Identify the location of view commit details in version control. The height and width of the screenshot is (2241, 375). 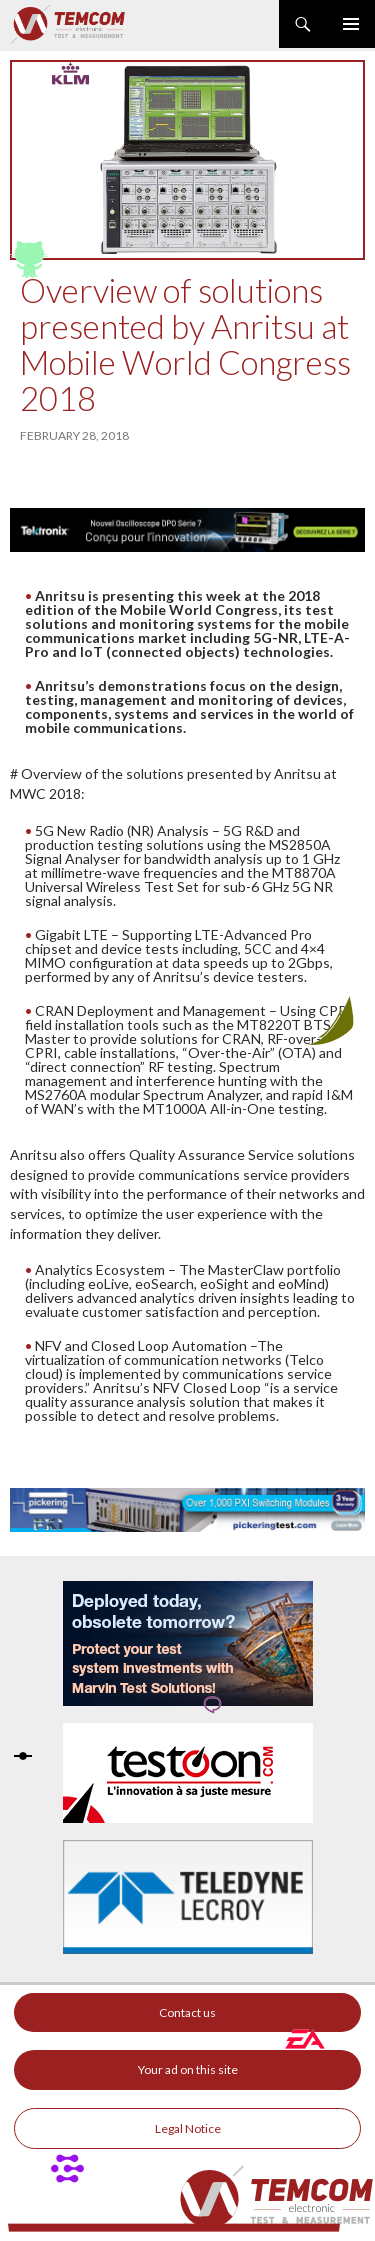
(23, 1756).